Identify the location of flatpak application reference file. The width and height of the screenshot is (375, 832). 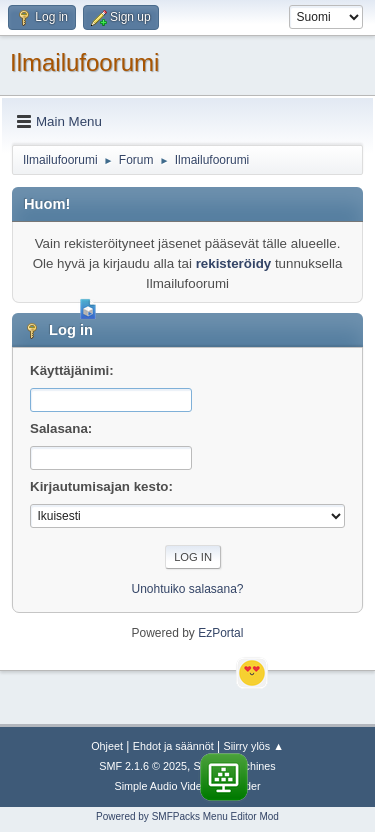
(88, 309).